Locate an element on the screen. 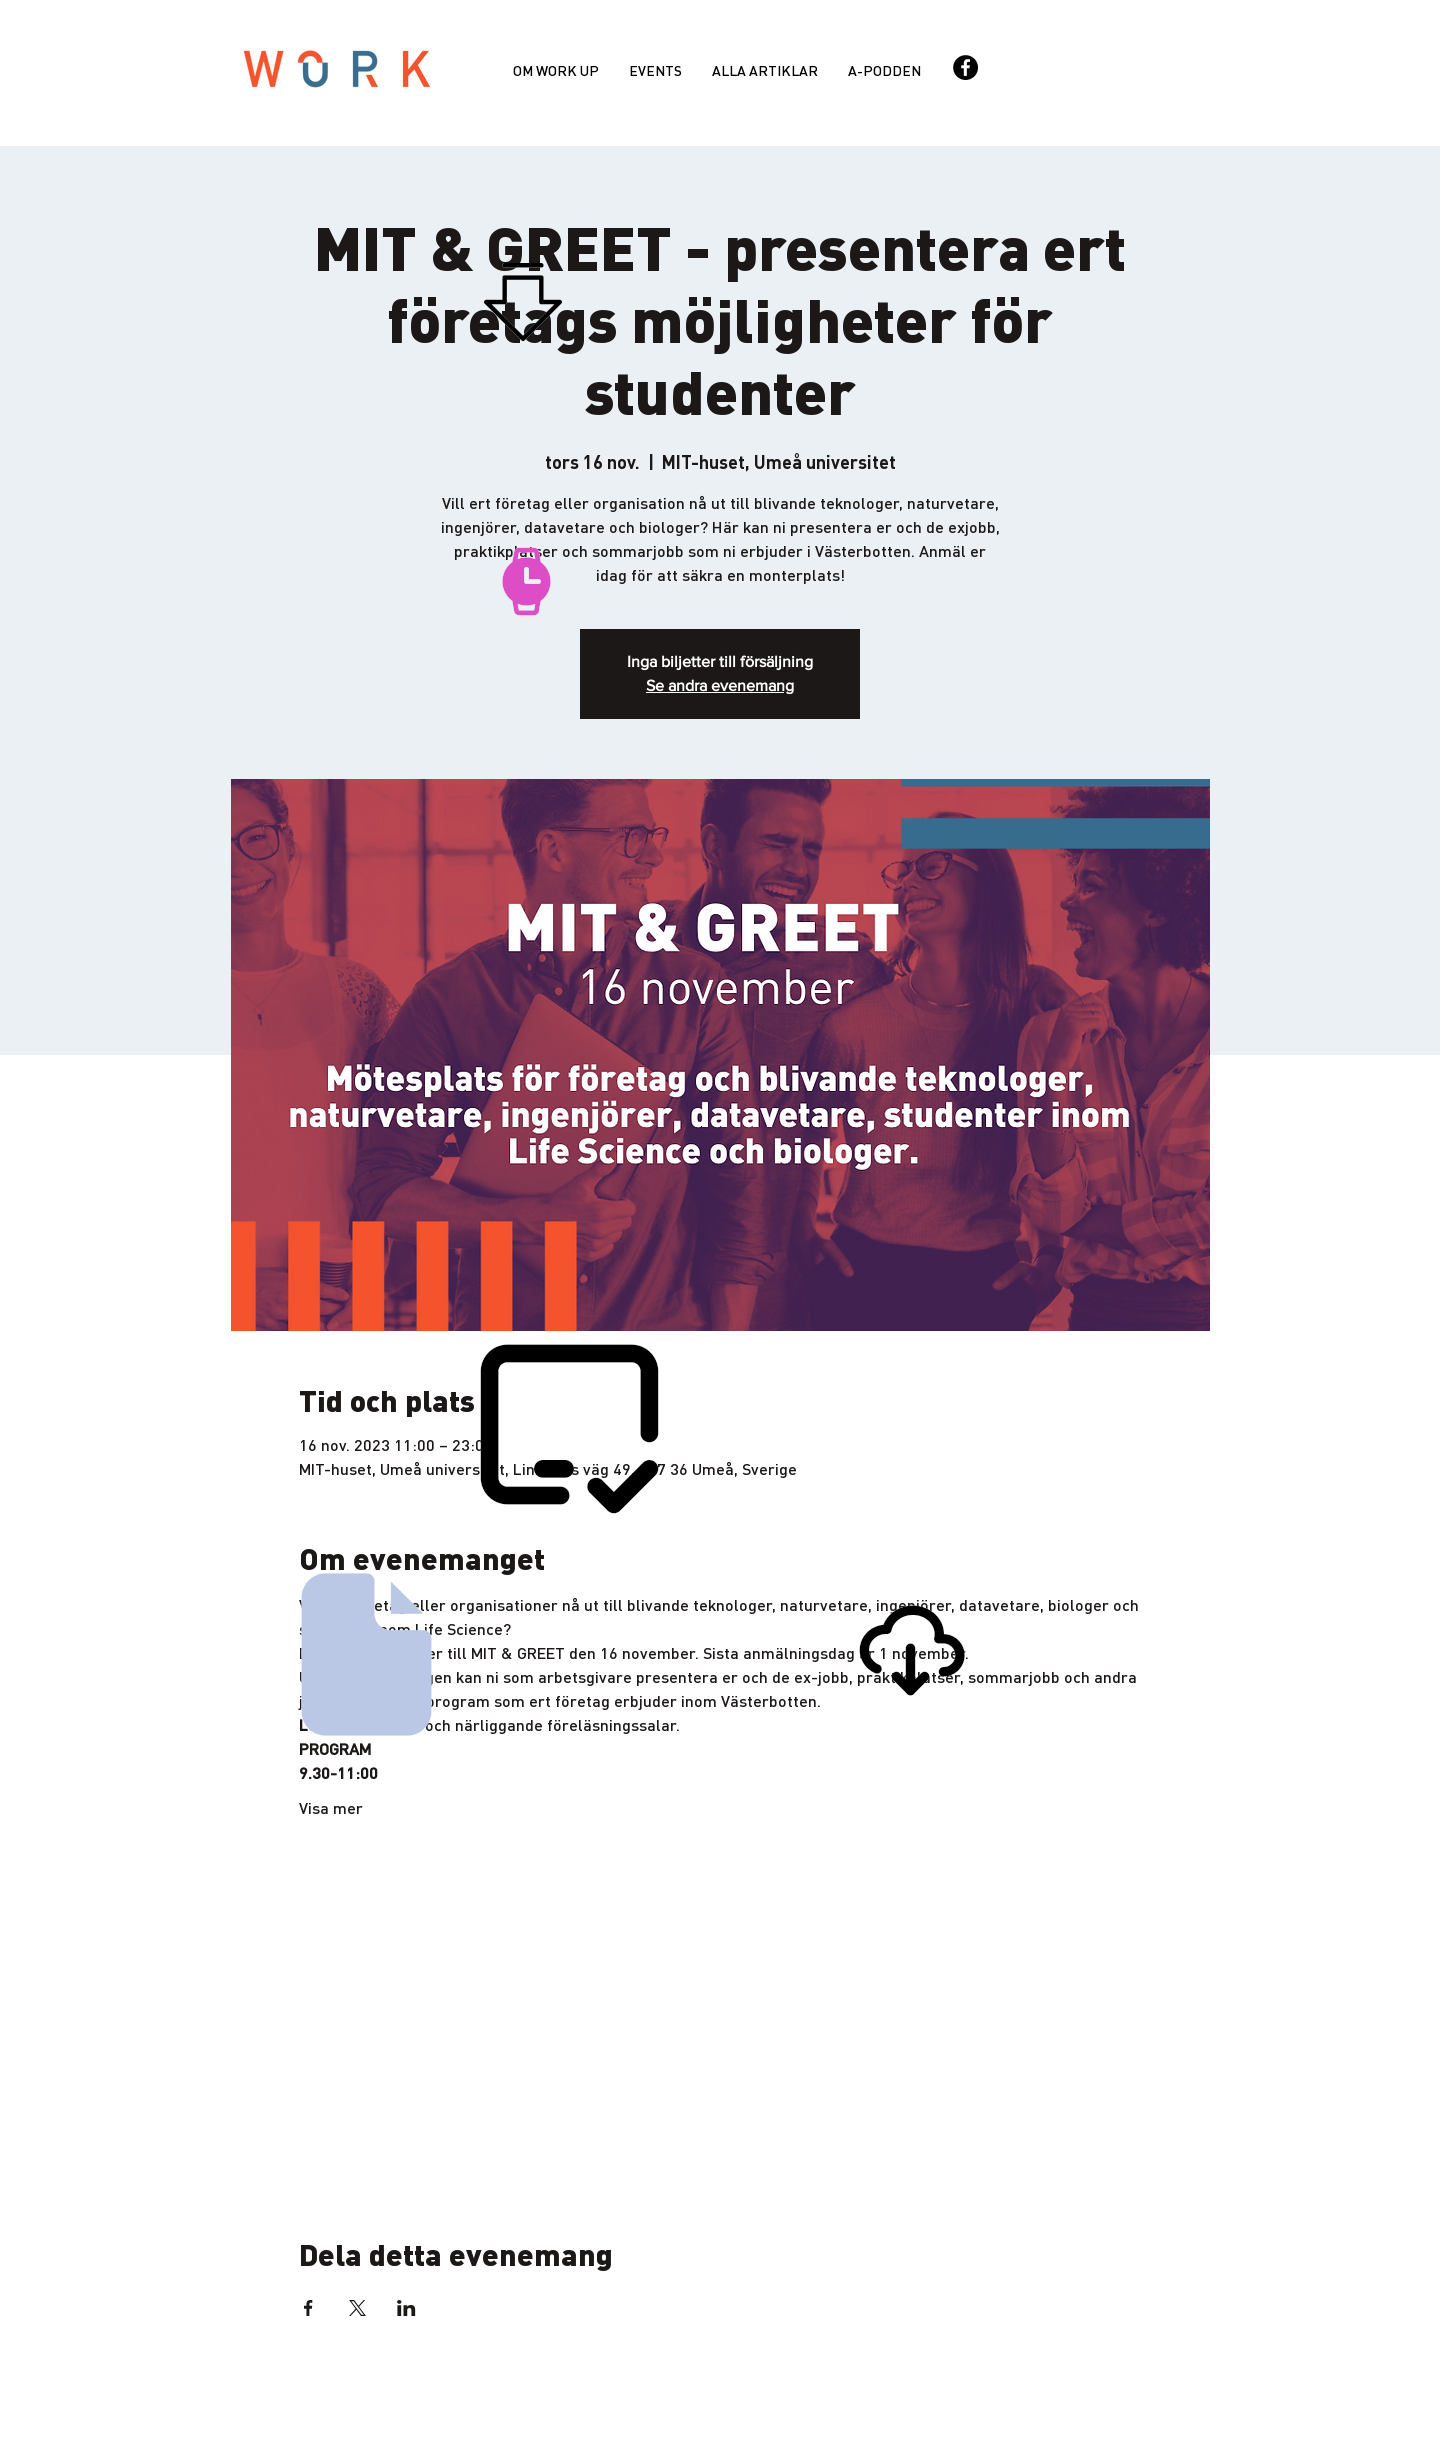 The height and width of the screenshot is (2461, 1440). view time or clock settings is located at coordinates (526, 581).